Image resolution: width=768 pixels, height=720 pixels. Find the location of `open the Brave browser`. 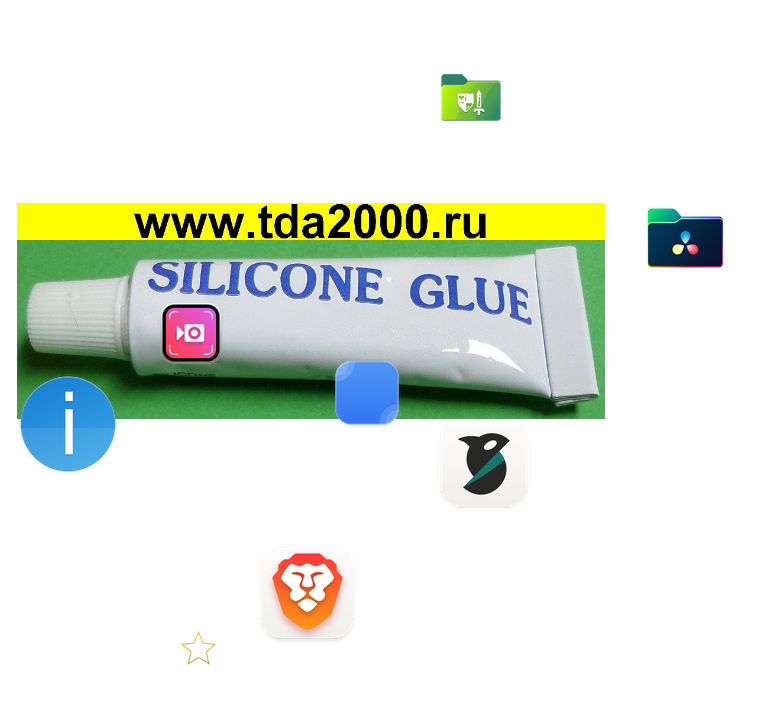

open the Brave browser is located at coordinates (307, 591).